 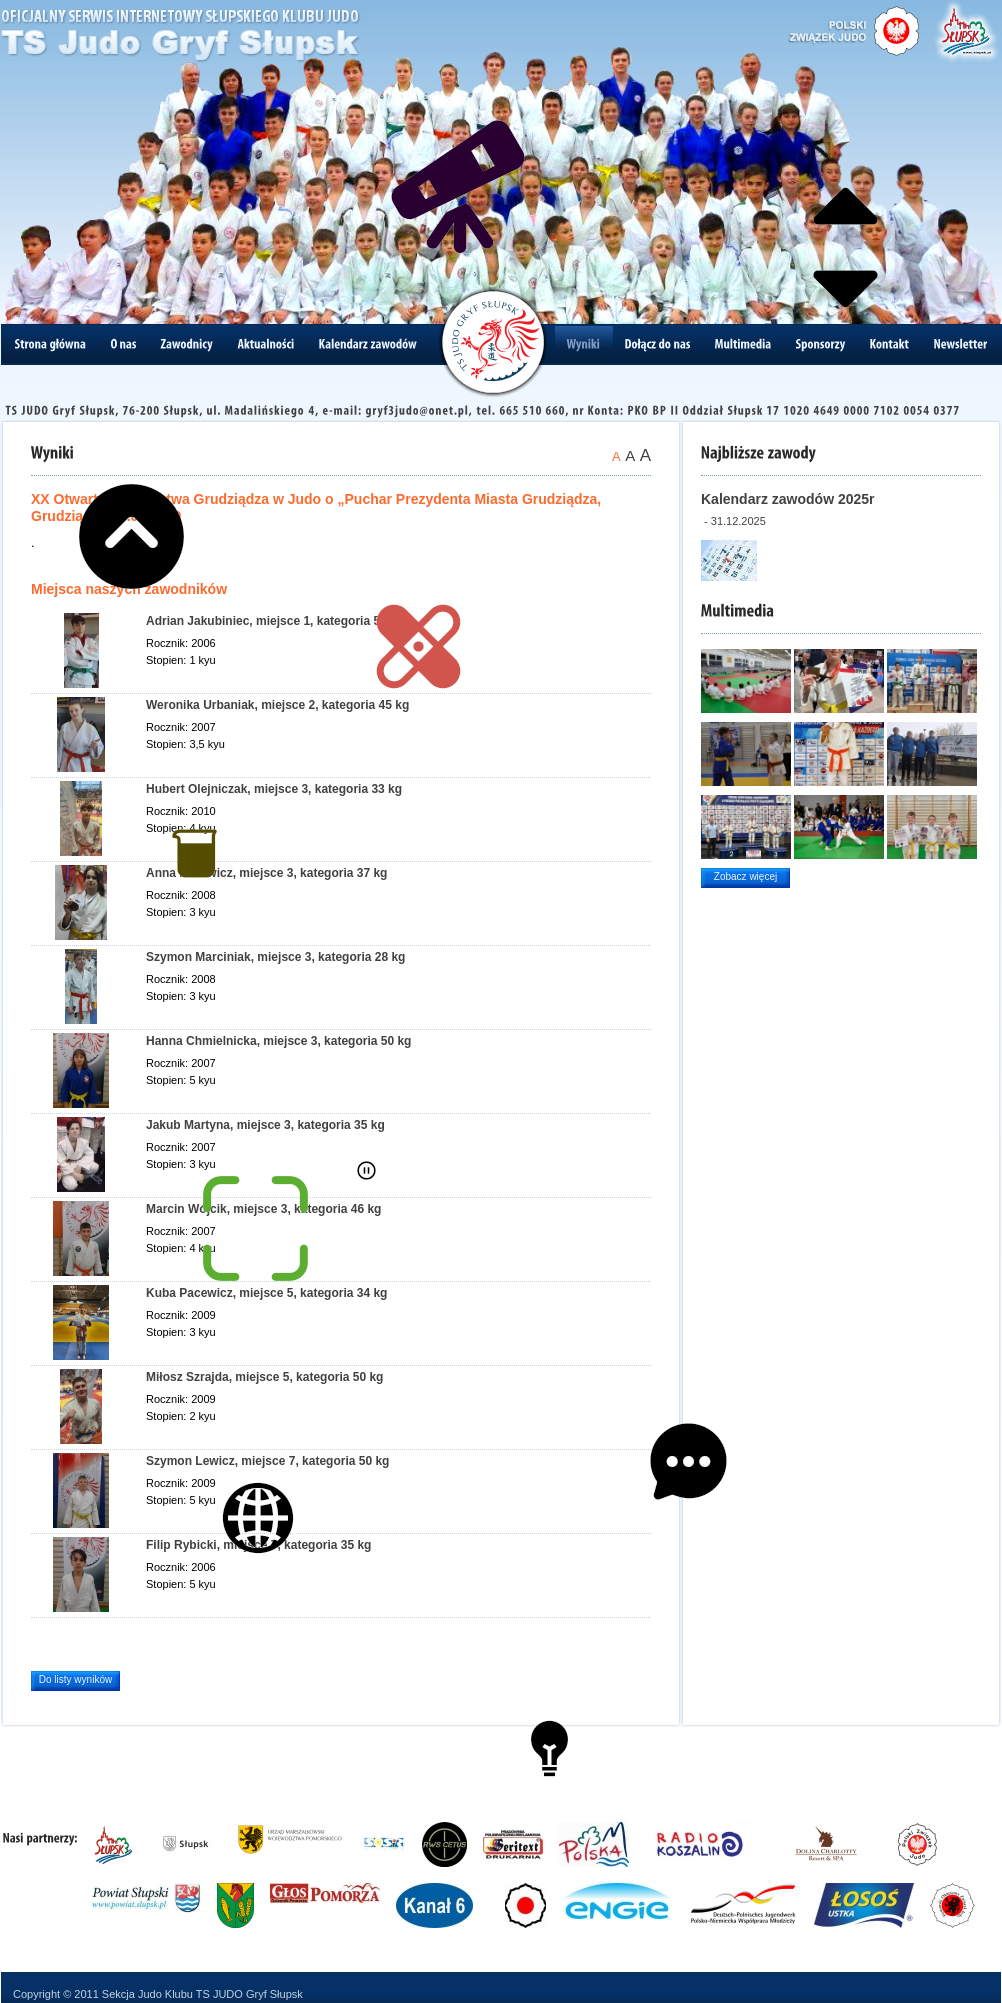 I want to click on access website or browse the web, so click(x=258, y=1518).